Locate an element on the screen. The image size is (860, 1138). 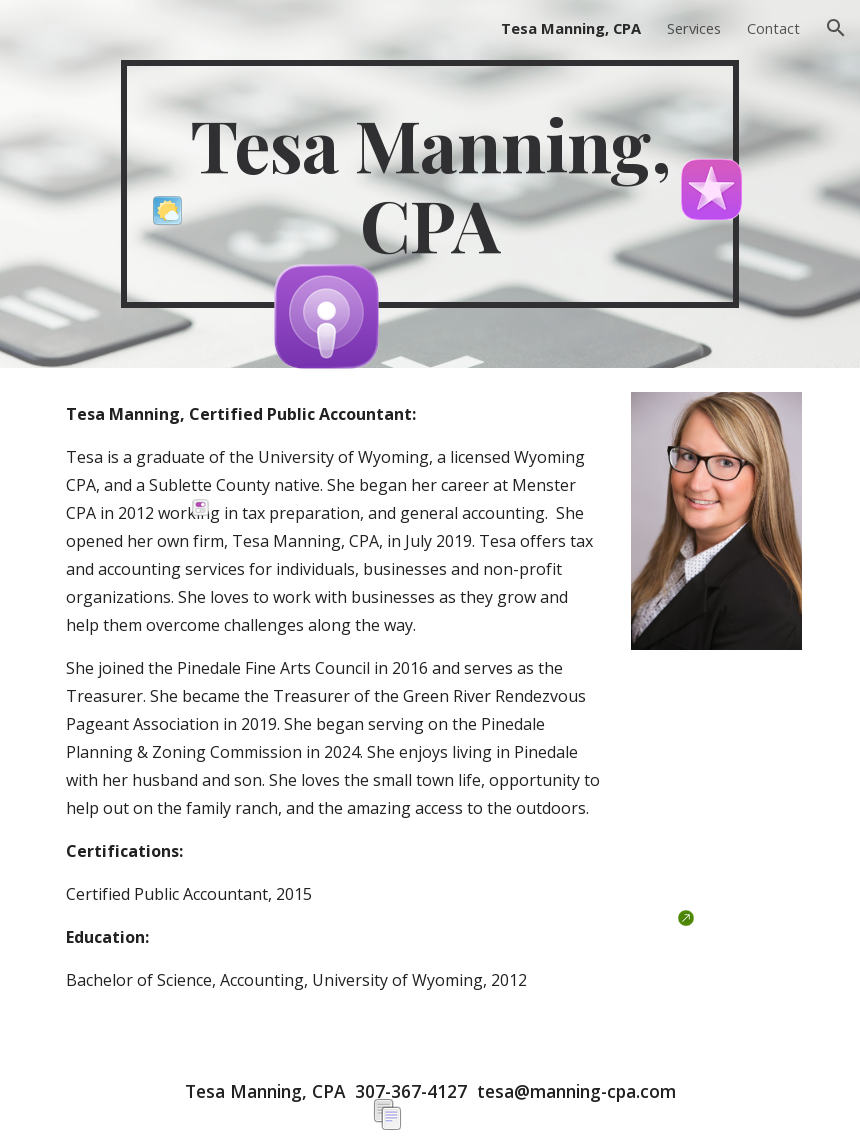
indicates a symbolic link or shortcut to another file is located at coordinates (686, 918).